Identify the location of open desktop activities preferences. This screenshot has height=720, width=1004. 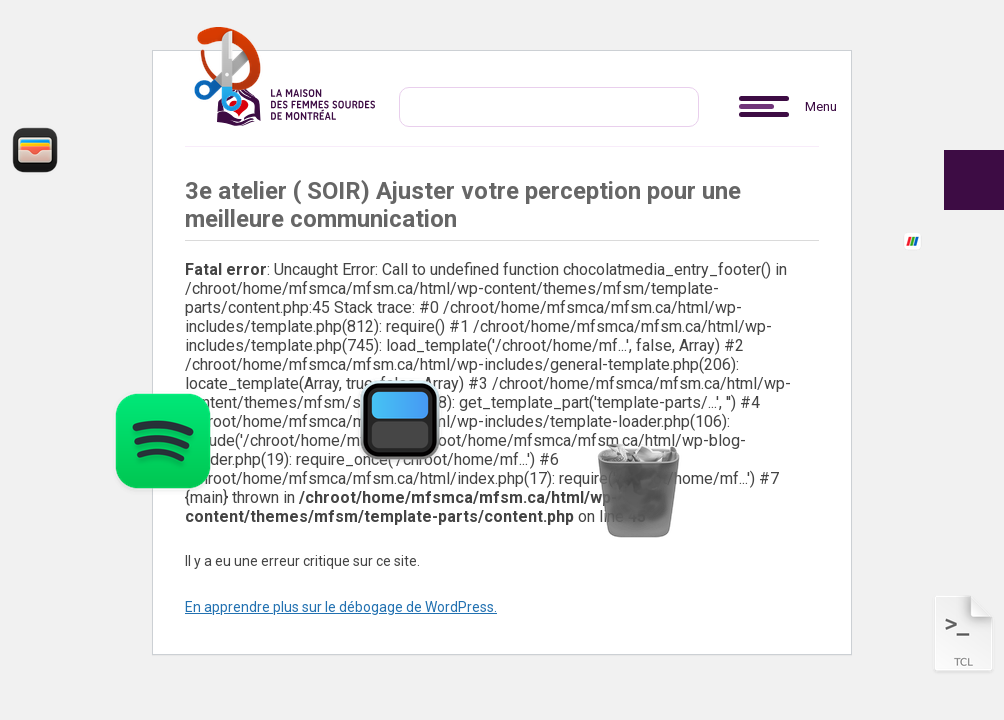
(400, 420).